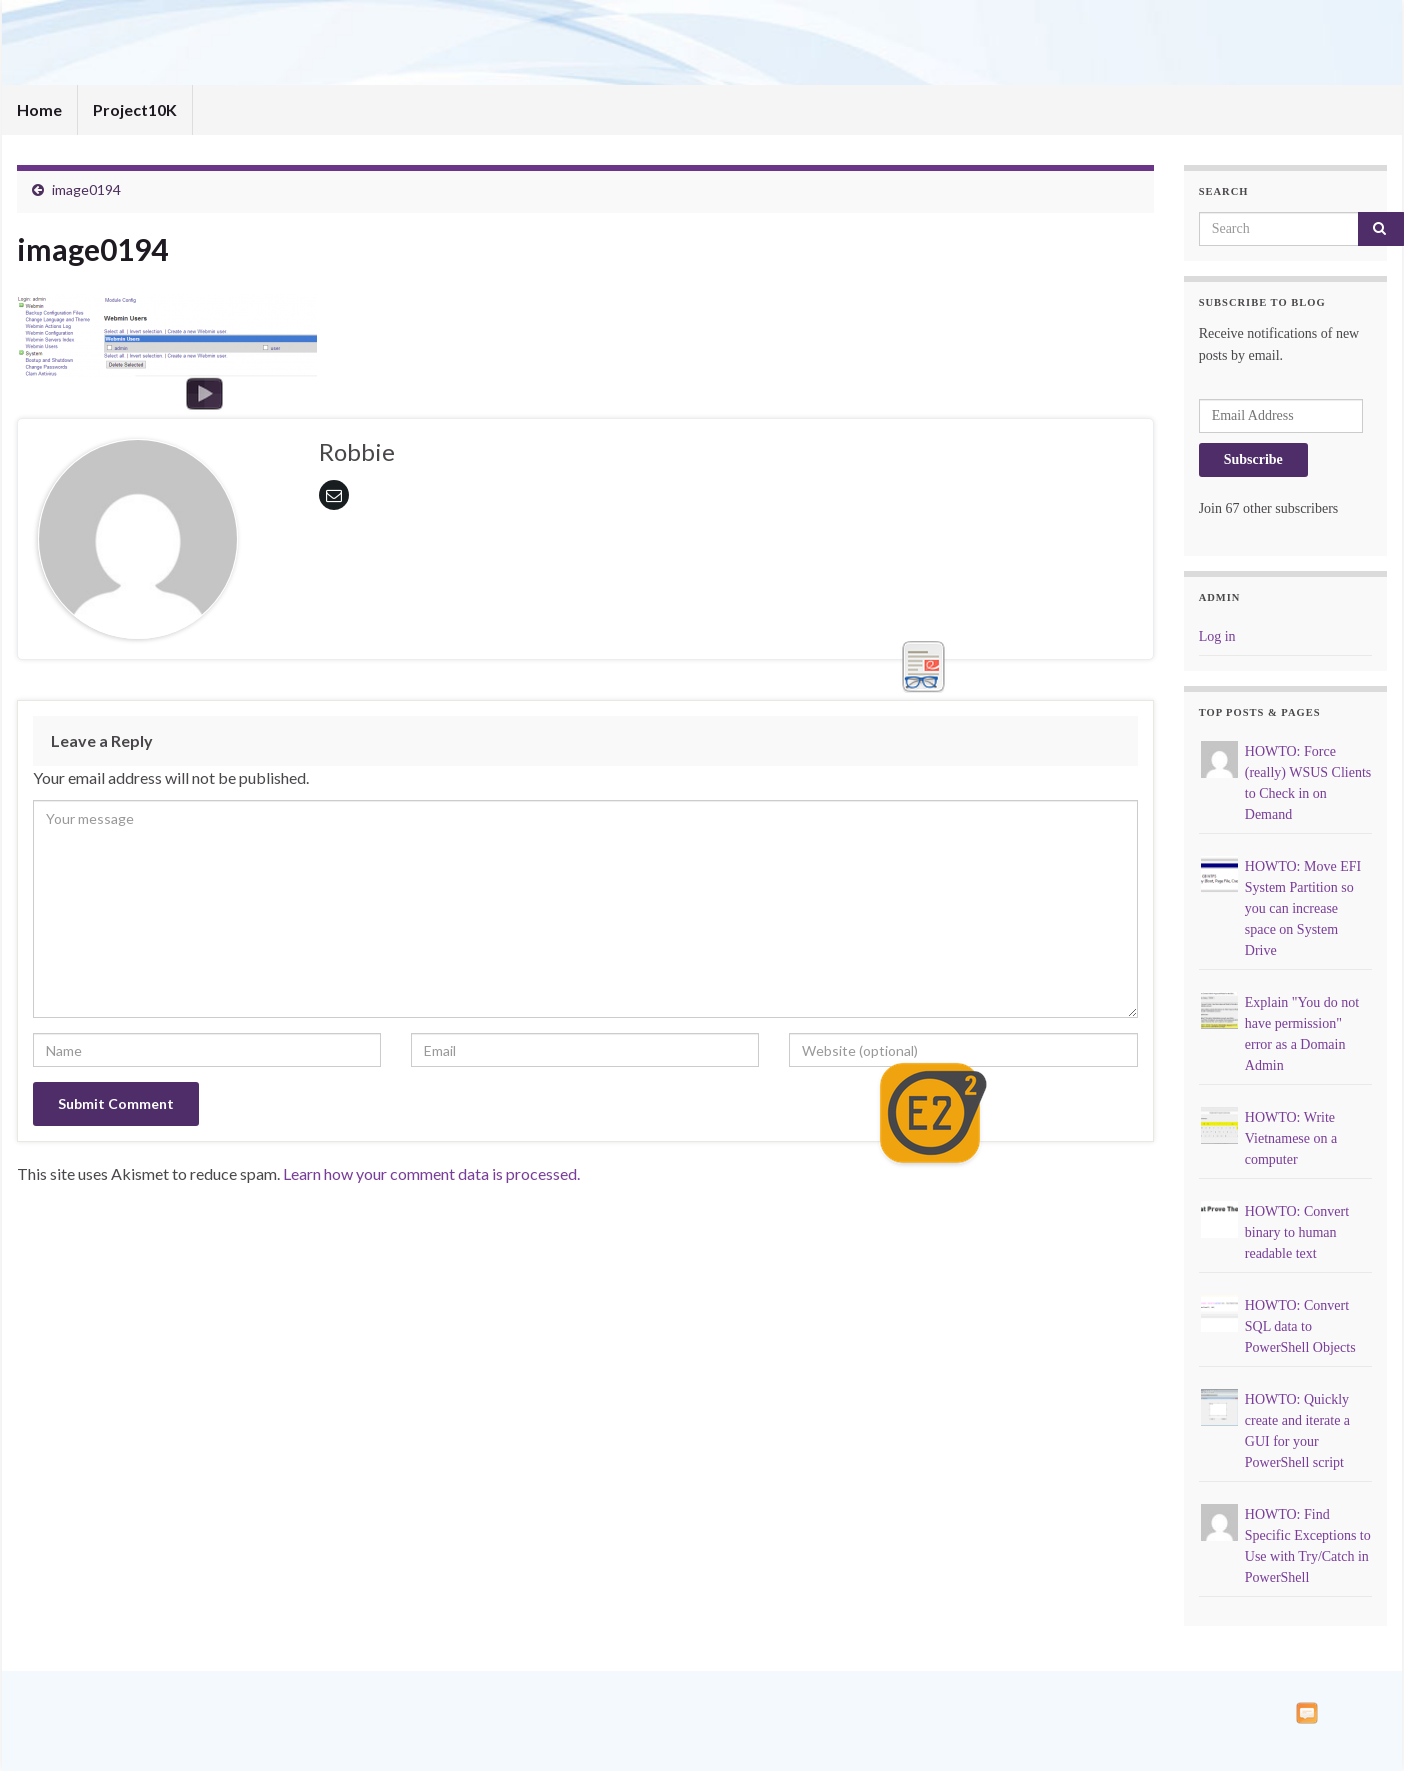 This screenshot has width=1404, height=1771. I want to click on launch Half-Life 2: Episode 2, so click(930, 1113).